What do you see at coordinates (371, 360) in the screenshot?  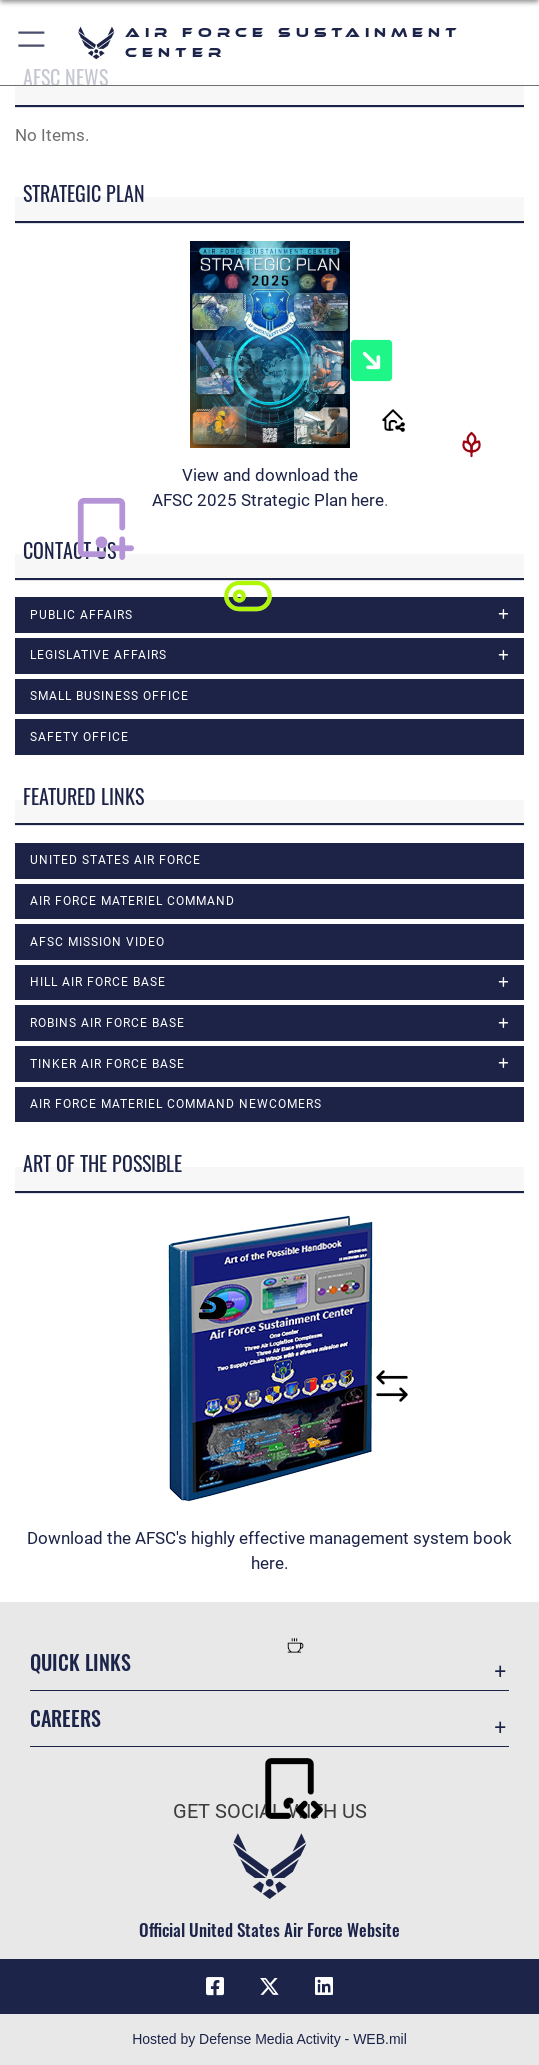 I see `navigate to the bottom-right section` at bounding box center [371, 360].